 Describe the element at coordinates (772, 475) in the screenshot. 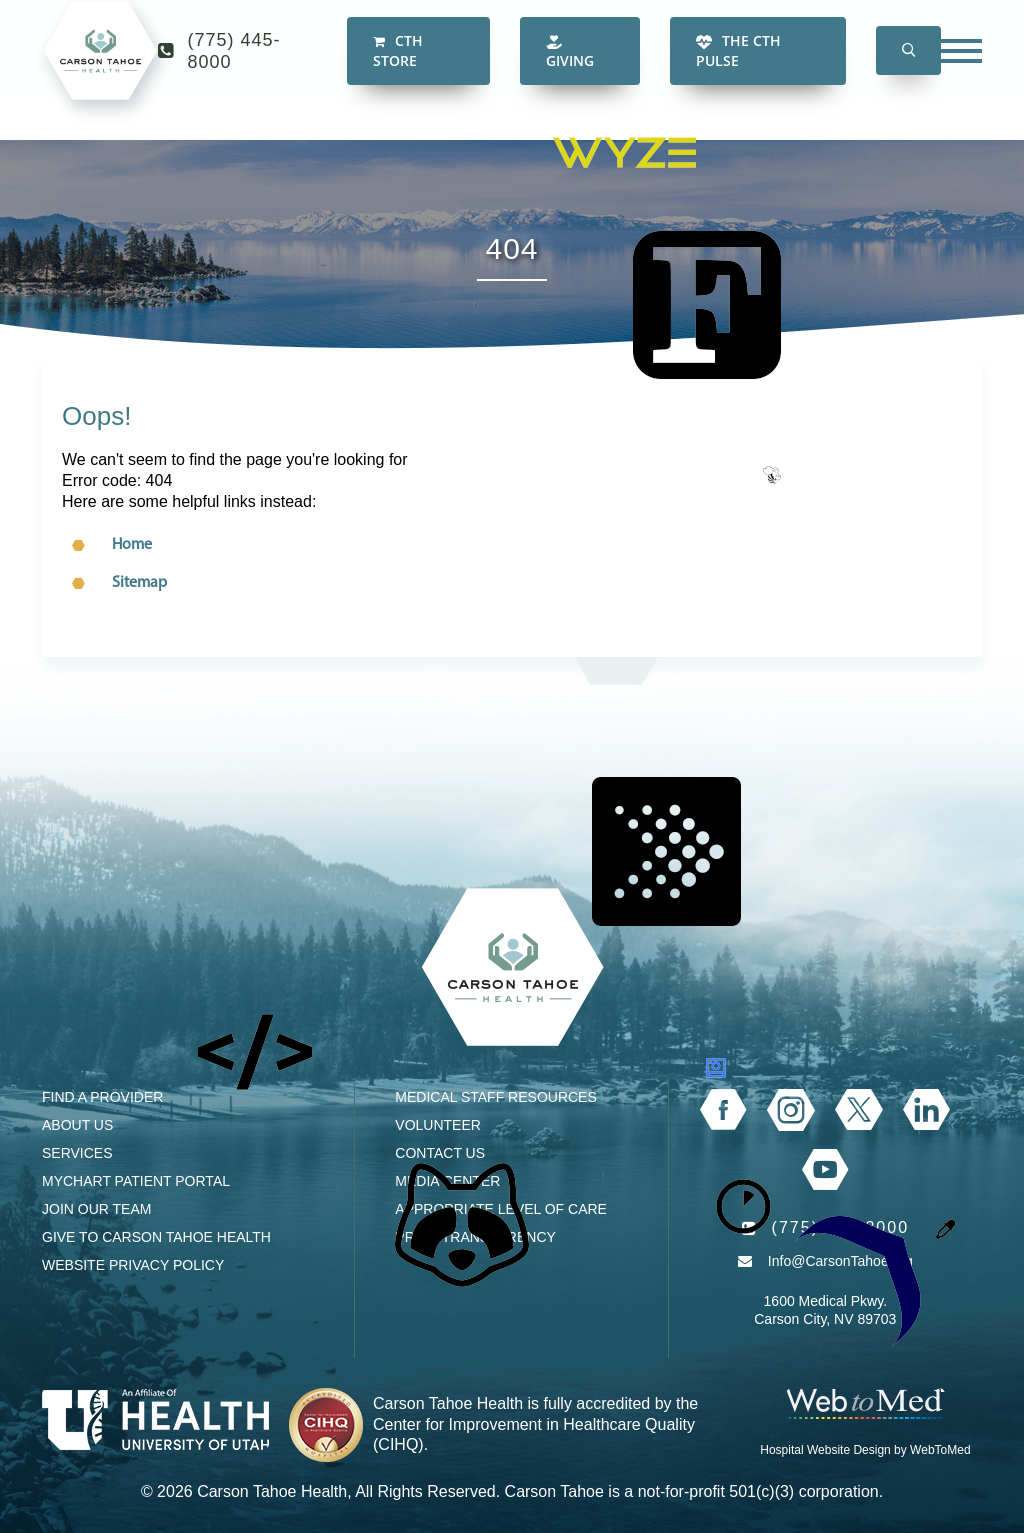

I see `apache hive data warehouse software logo` at that location.